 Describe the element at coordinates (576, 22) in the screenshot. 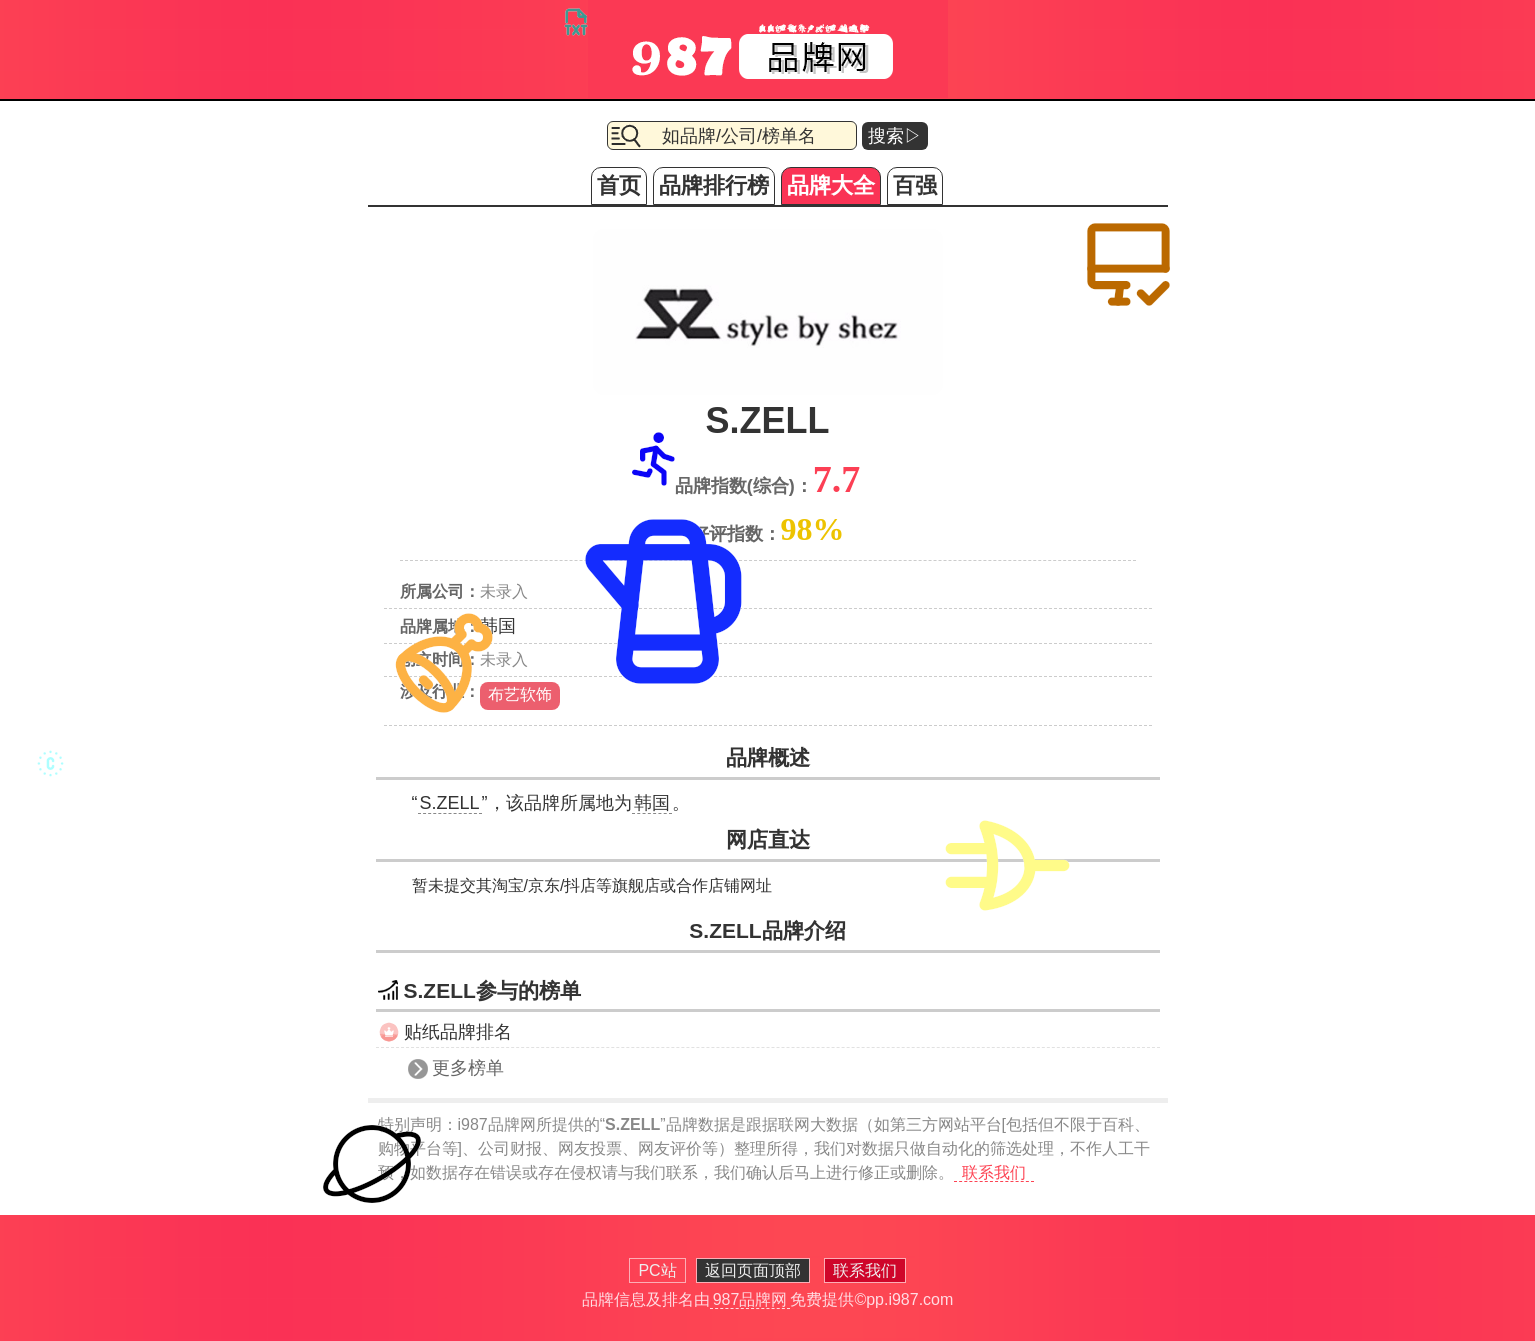

I see `text file type indicator` at that location.